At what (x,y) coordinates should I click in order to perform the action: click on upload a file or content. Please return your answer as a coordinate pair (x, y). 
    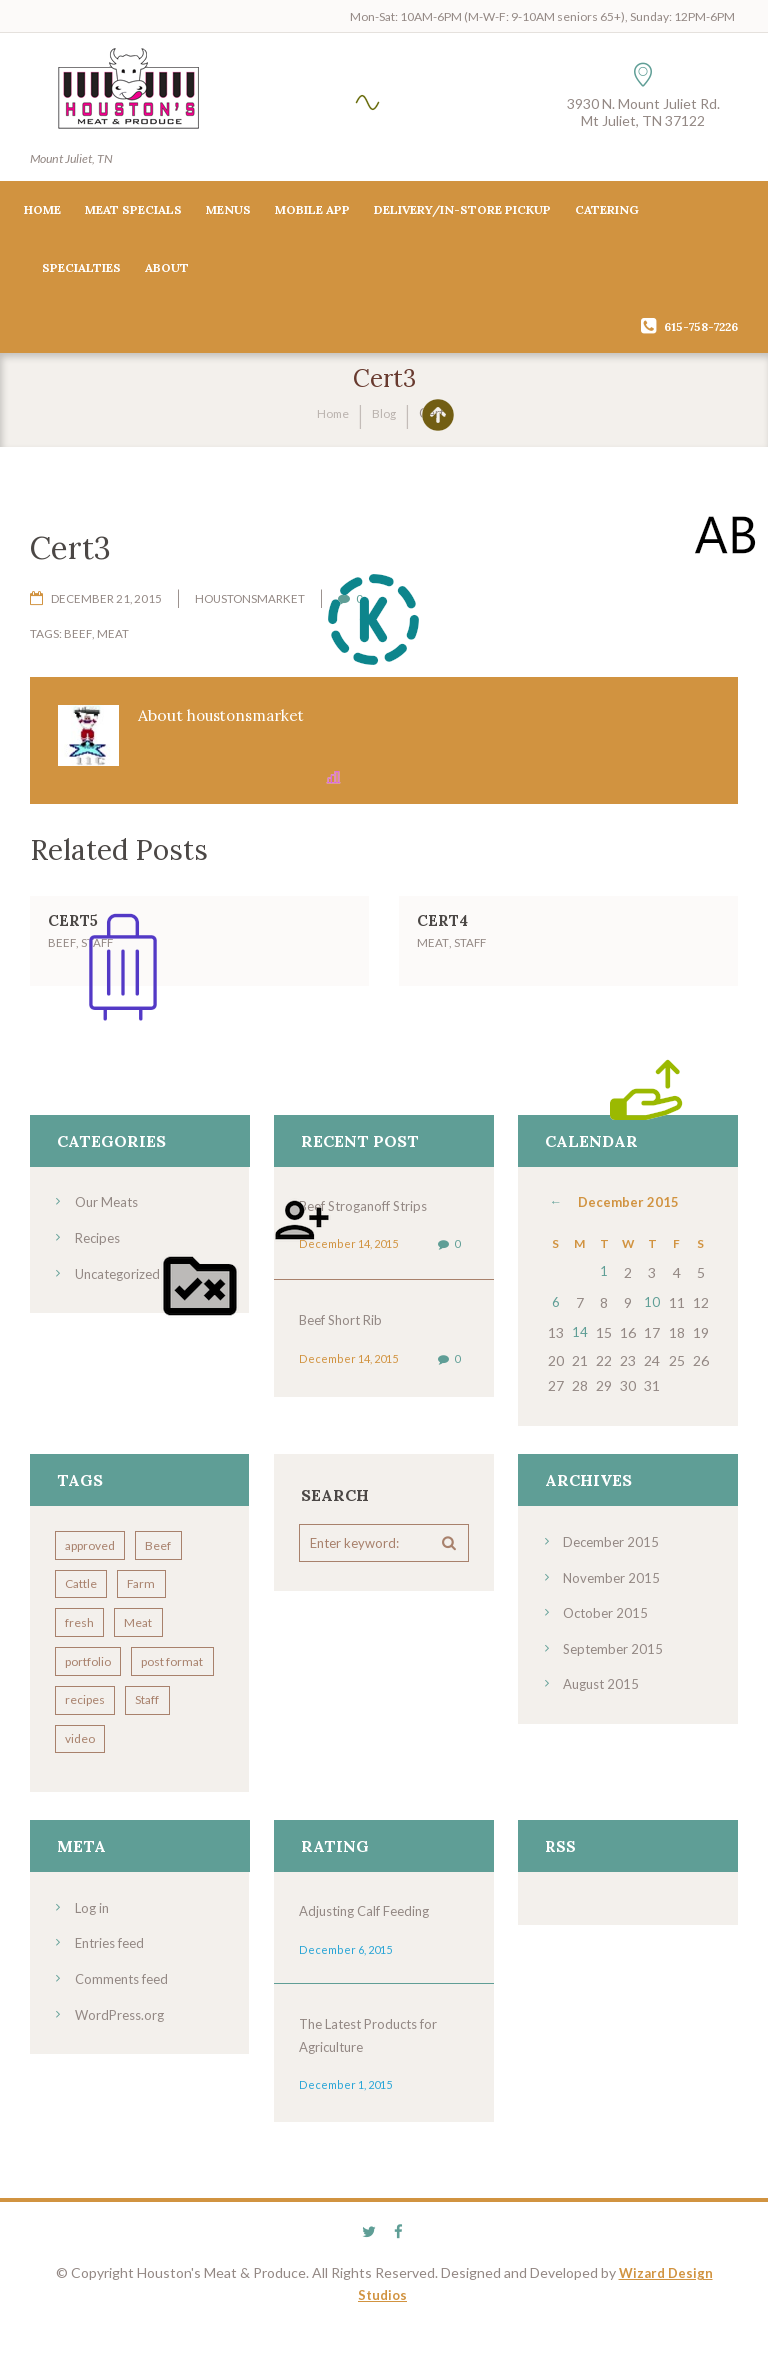
    Looking at the image, I should click on (438, 415).